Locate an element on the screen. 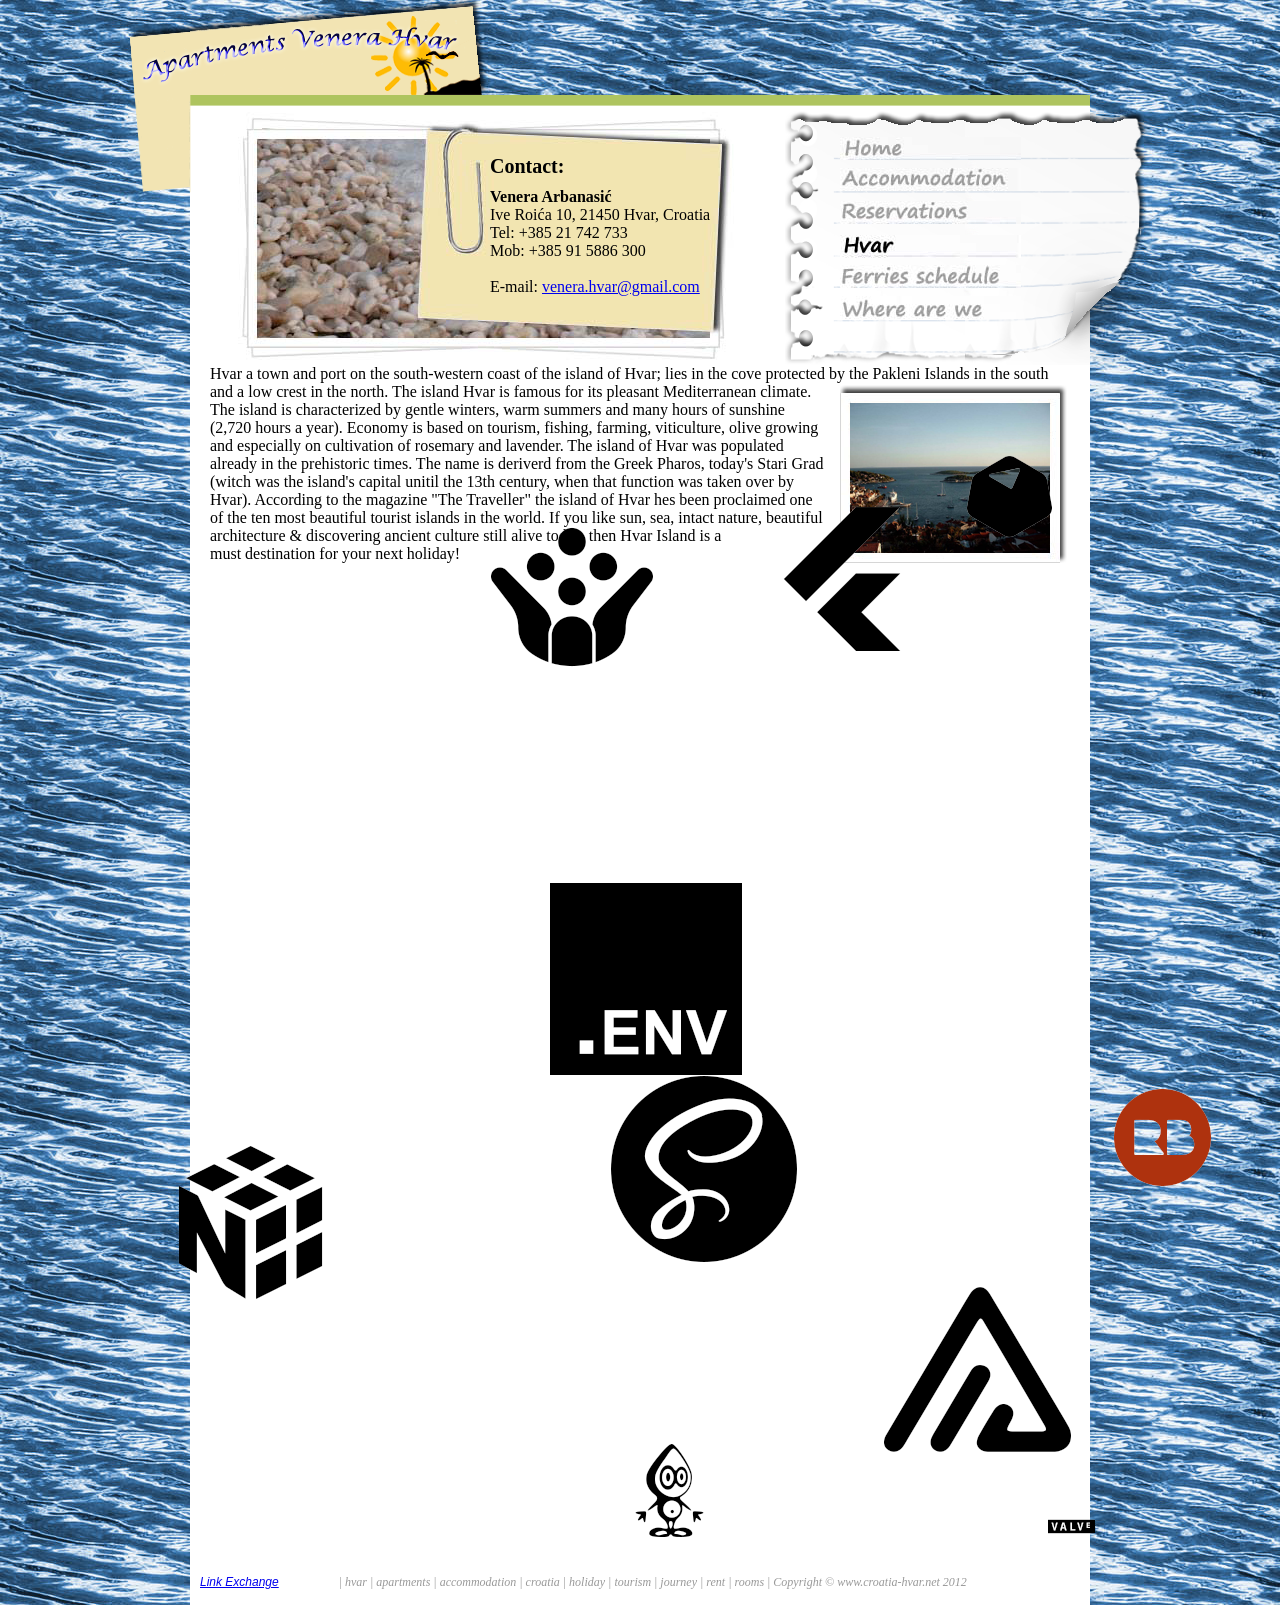  open the AList file management application is located at coordinates (977, 1369).